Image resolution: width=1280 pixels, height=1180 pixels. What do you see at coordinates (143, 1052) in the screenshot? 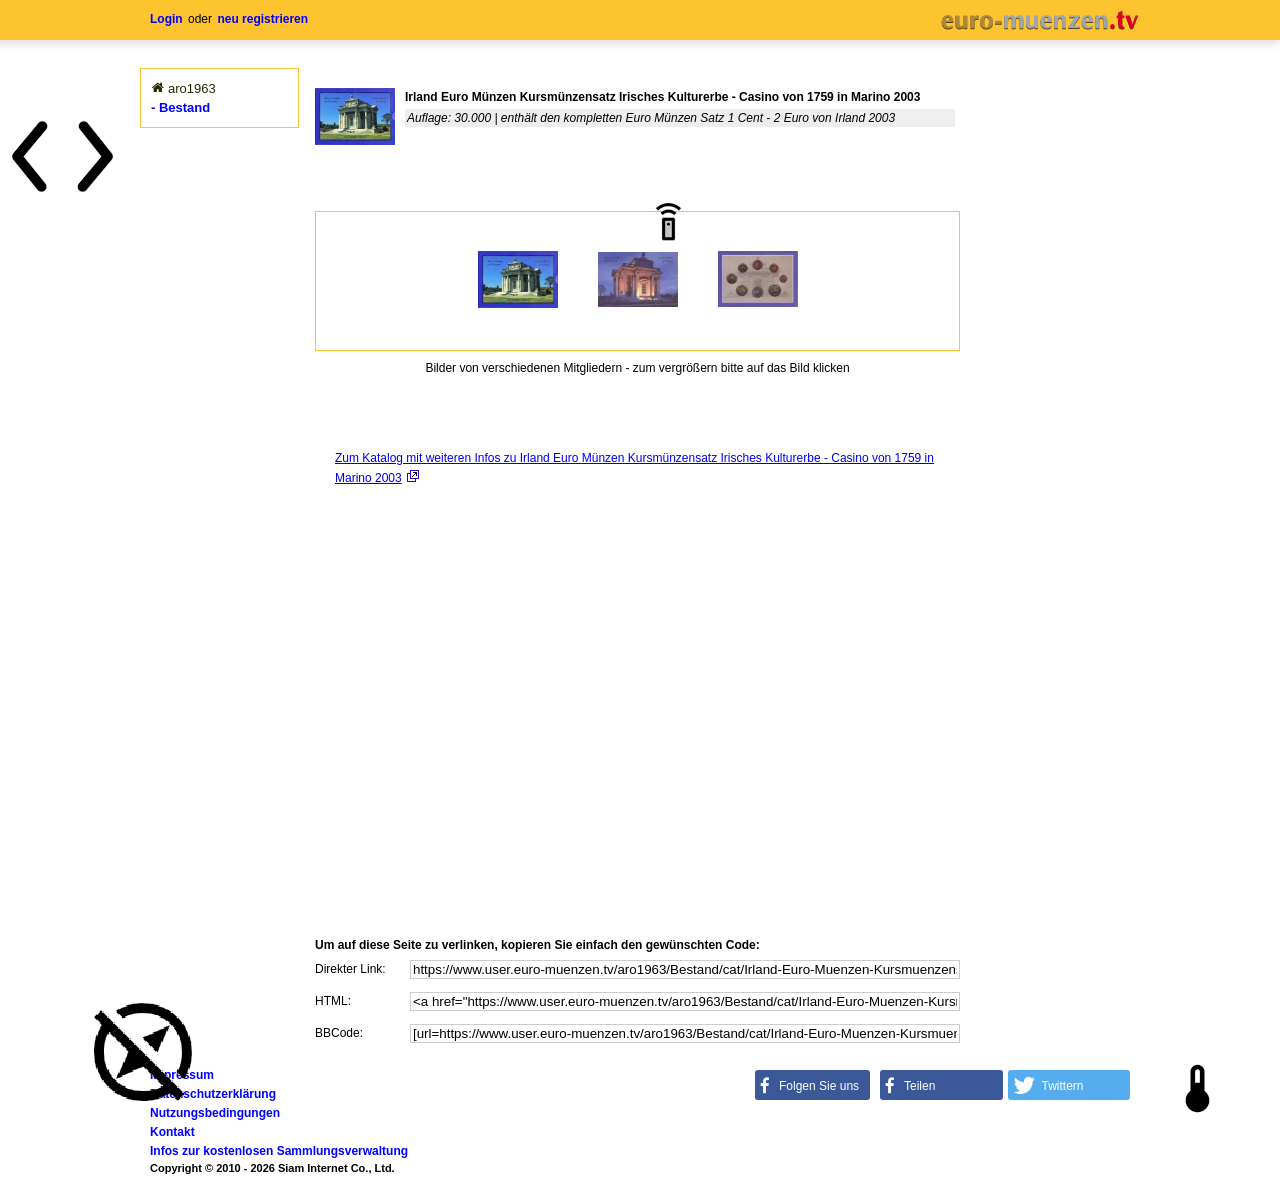
I see `disable compass or navigation features` at bounding box center [143, 1052].